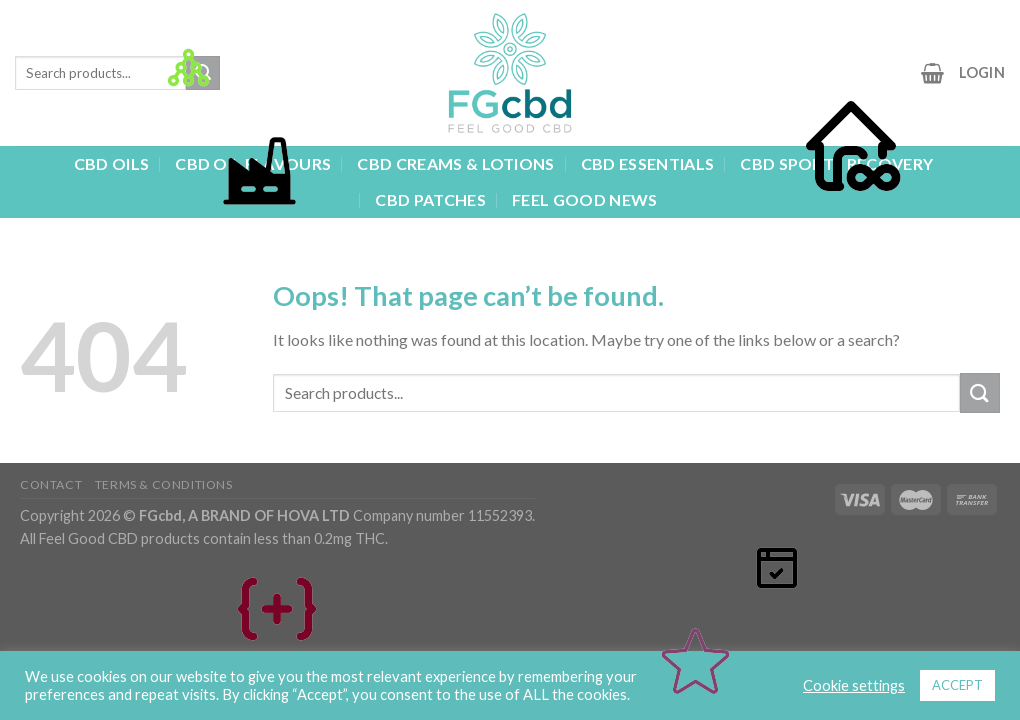 Image resolution: width=1020 pixels, height=720 pixels. I want to click on add to favorites, so click(695, 662).